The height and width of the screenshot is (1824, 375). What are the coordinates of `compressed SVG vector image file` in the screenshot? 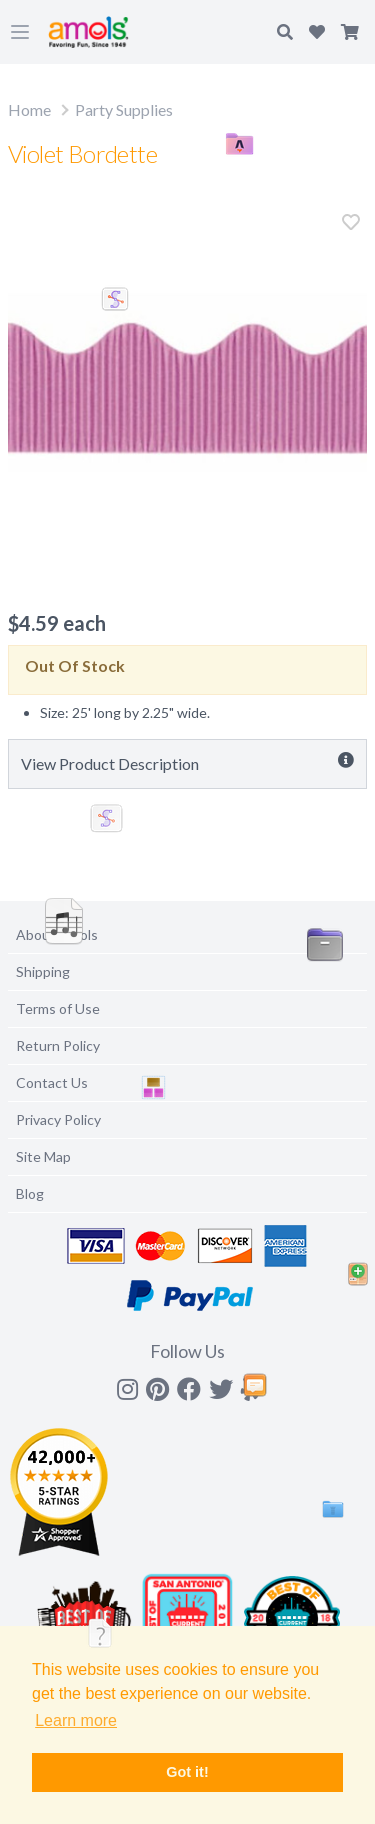 It's located at (106, 817).